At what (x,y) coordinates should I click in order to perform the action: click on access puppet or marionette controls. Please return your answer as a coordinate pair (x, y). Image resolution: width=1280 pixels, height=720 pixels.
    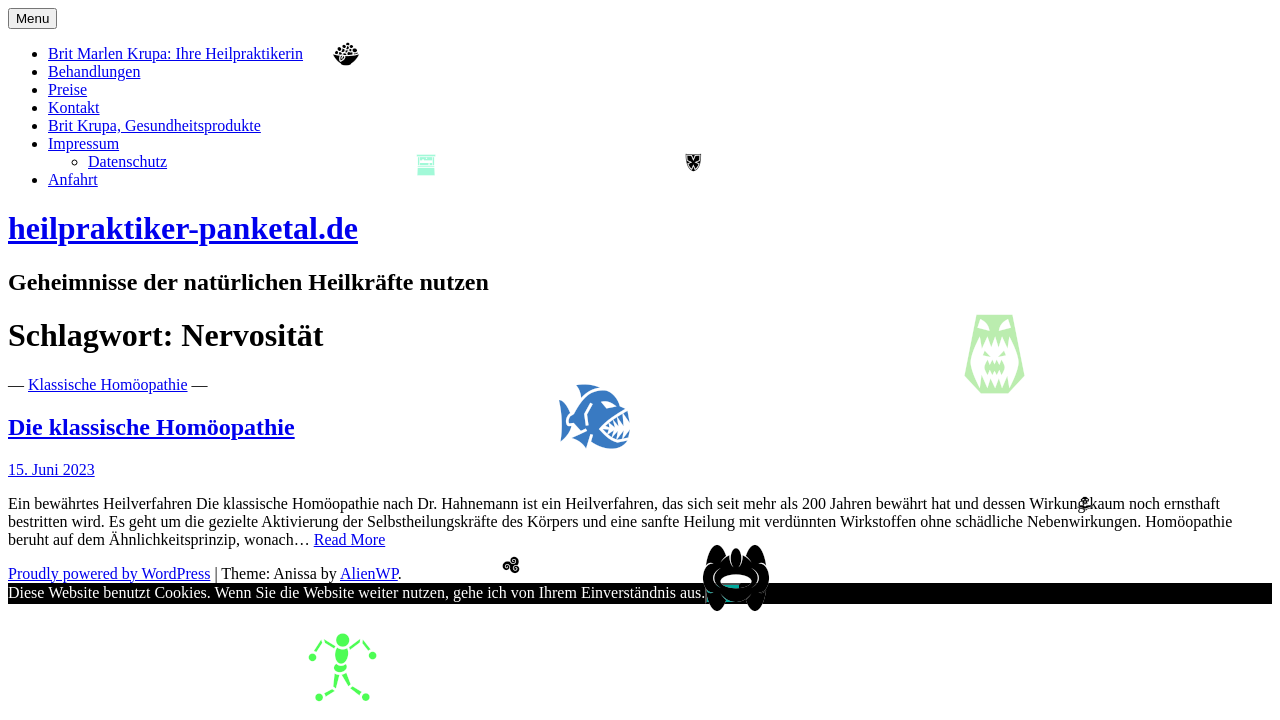
    Looking at the image, I should click on (342, 667).